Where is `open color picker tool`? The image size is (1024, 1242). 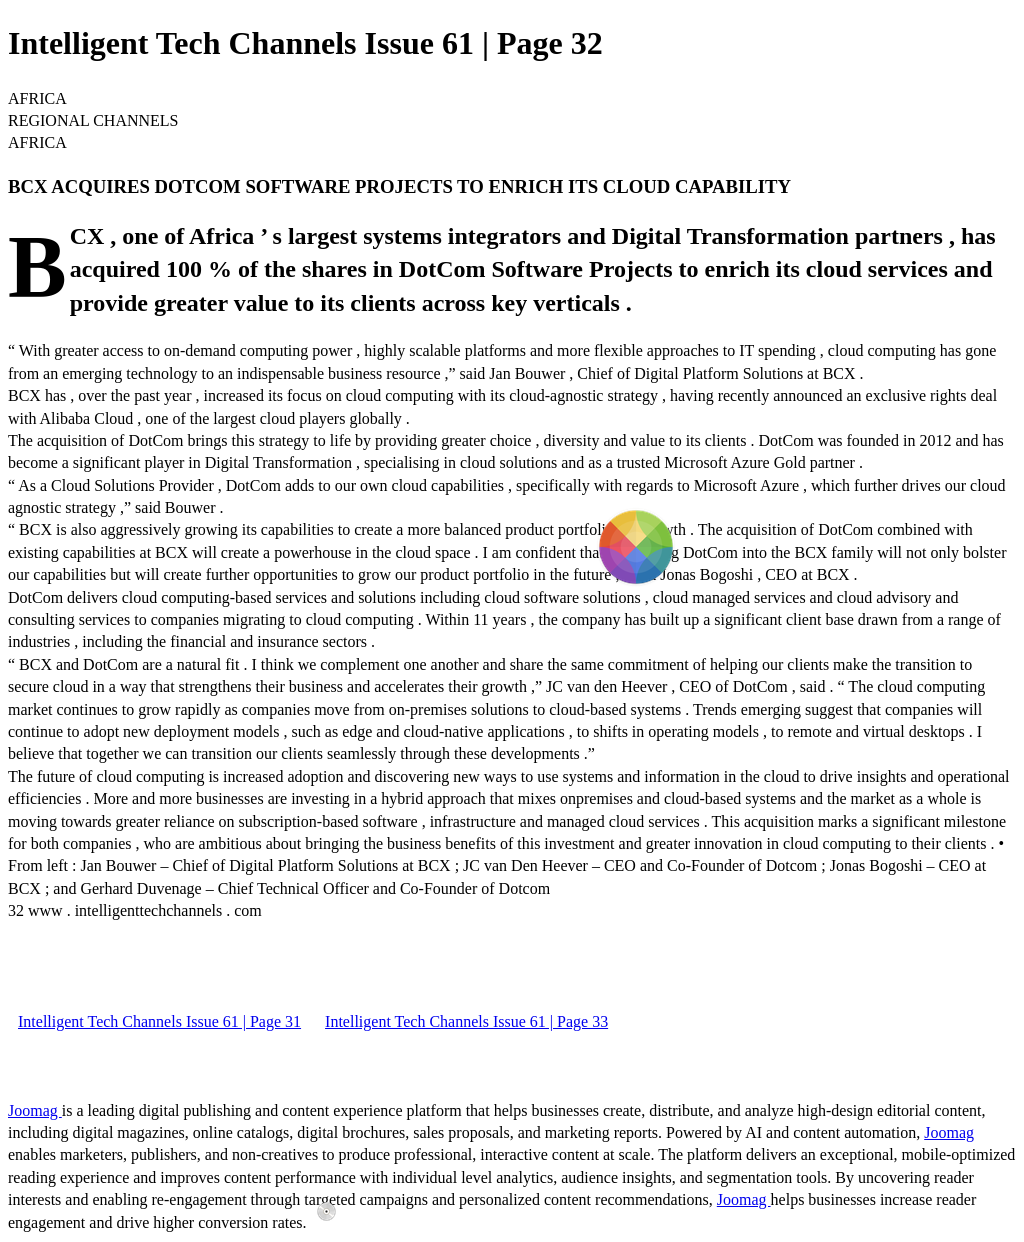 open color picker tool is located at coordinates (636, 547).